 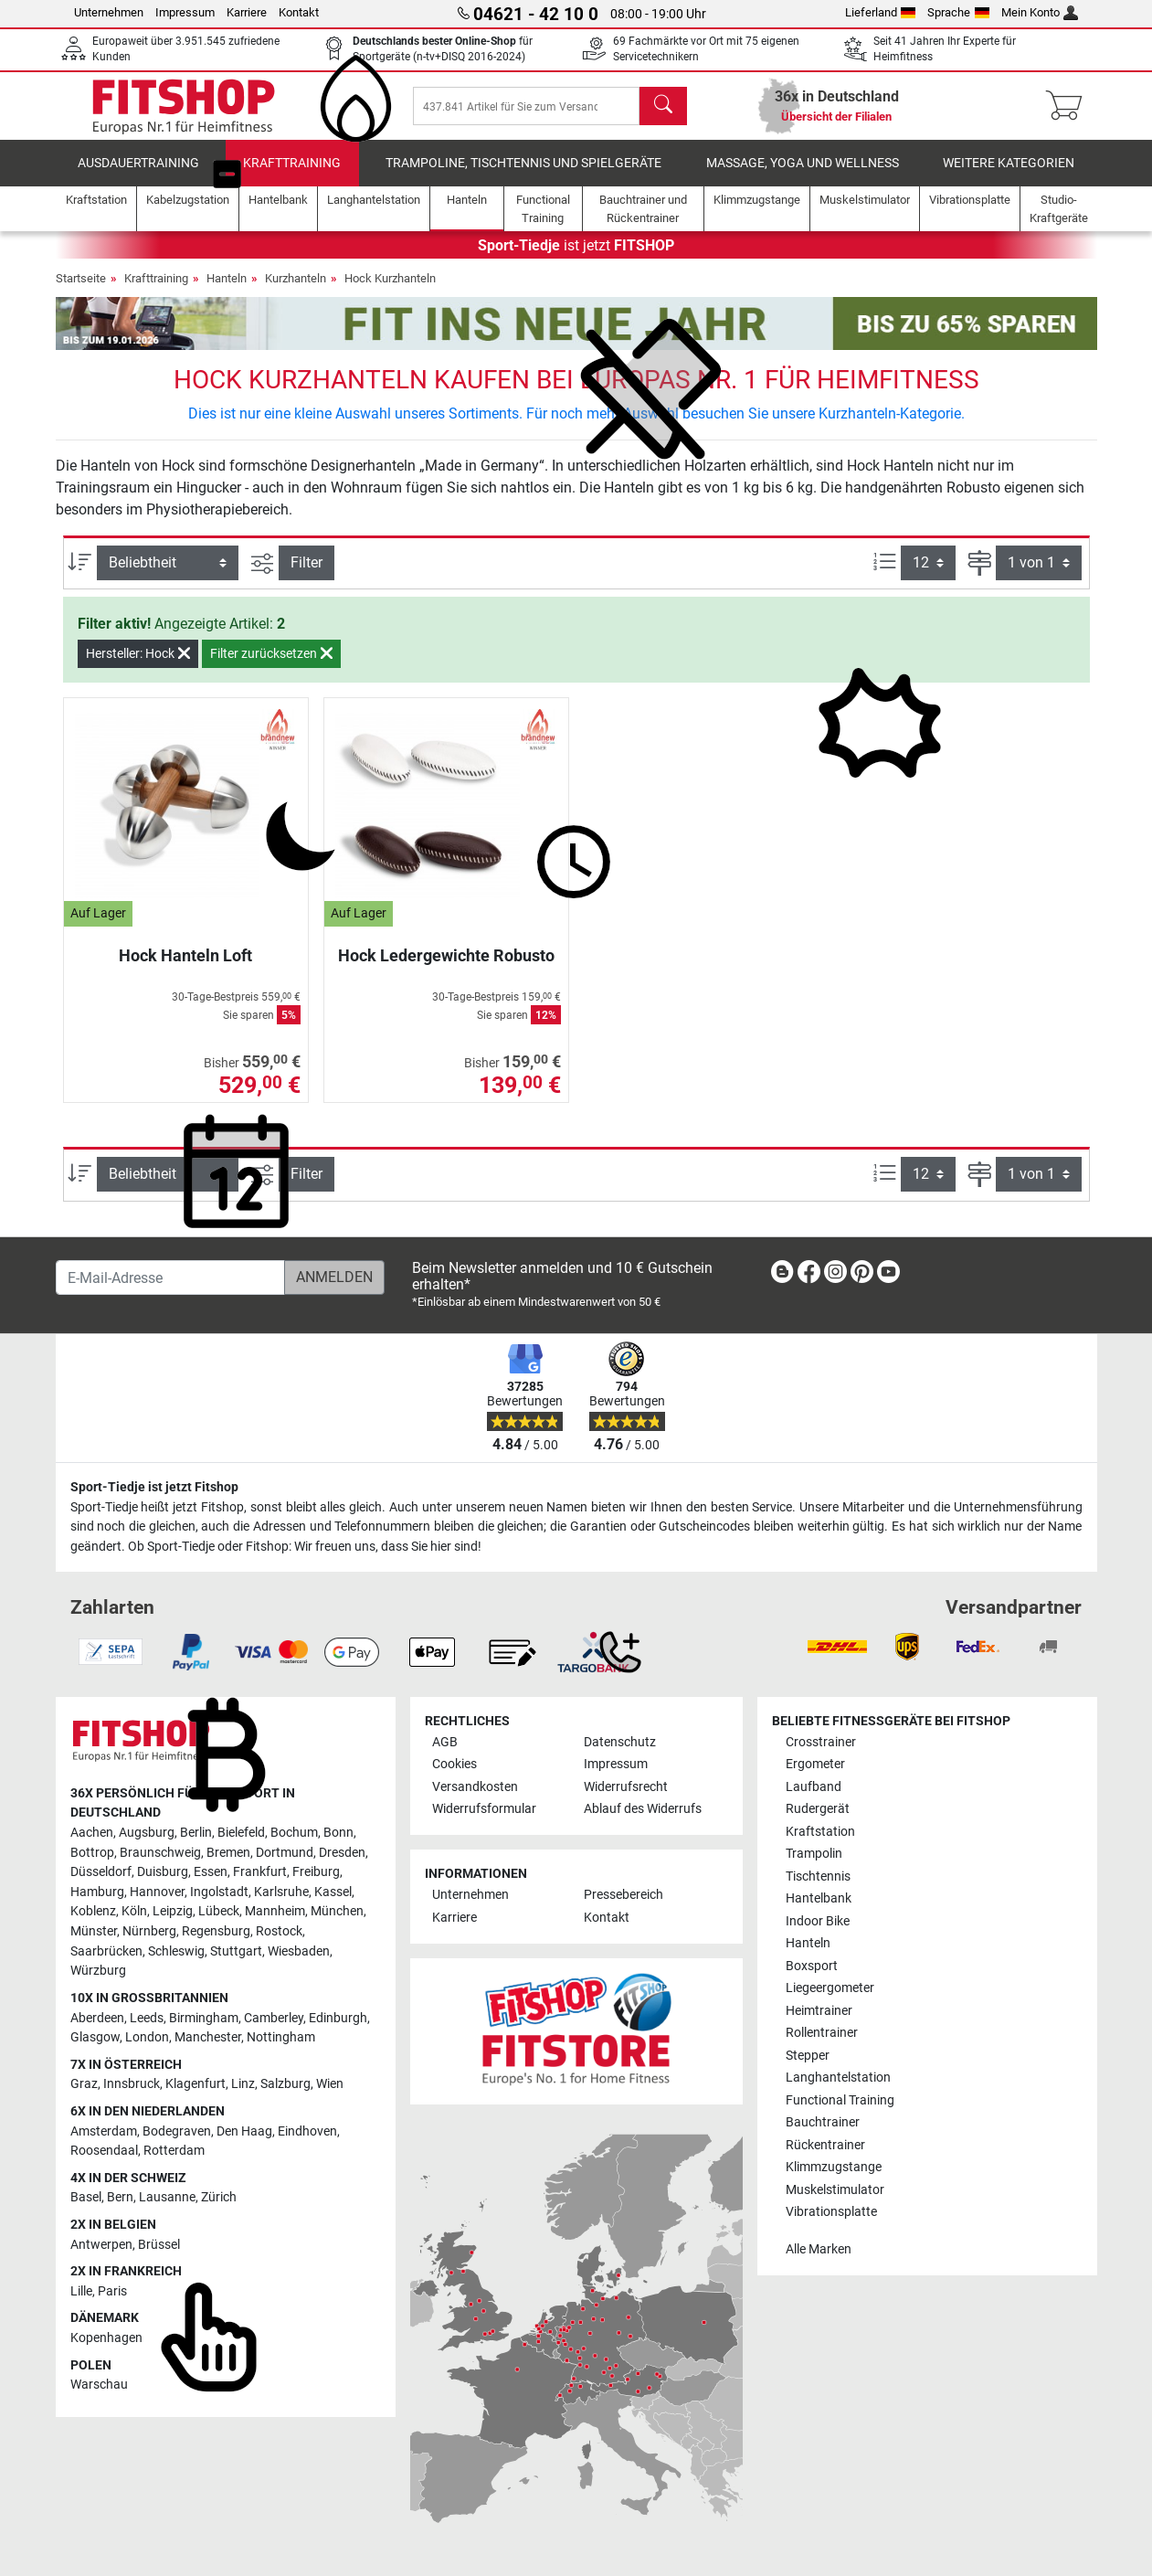 What do you see at coordinates (355, 100) in the screenshot?
I see `indicates trending or popular content` at bounding box center [355, 100].